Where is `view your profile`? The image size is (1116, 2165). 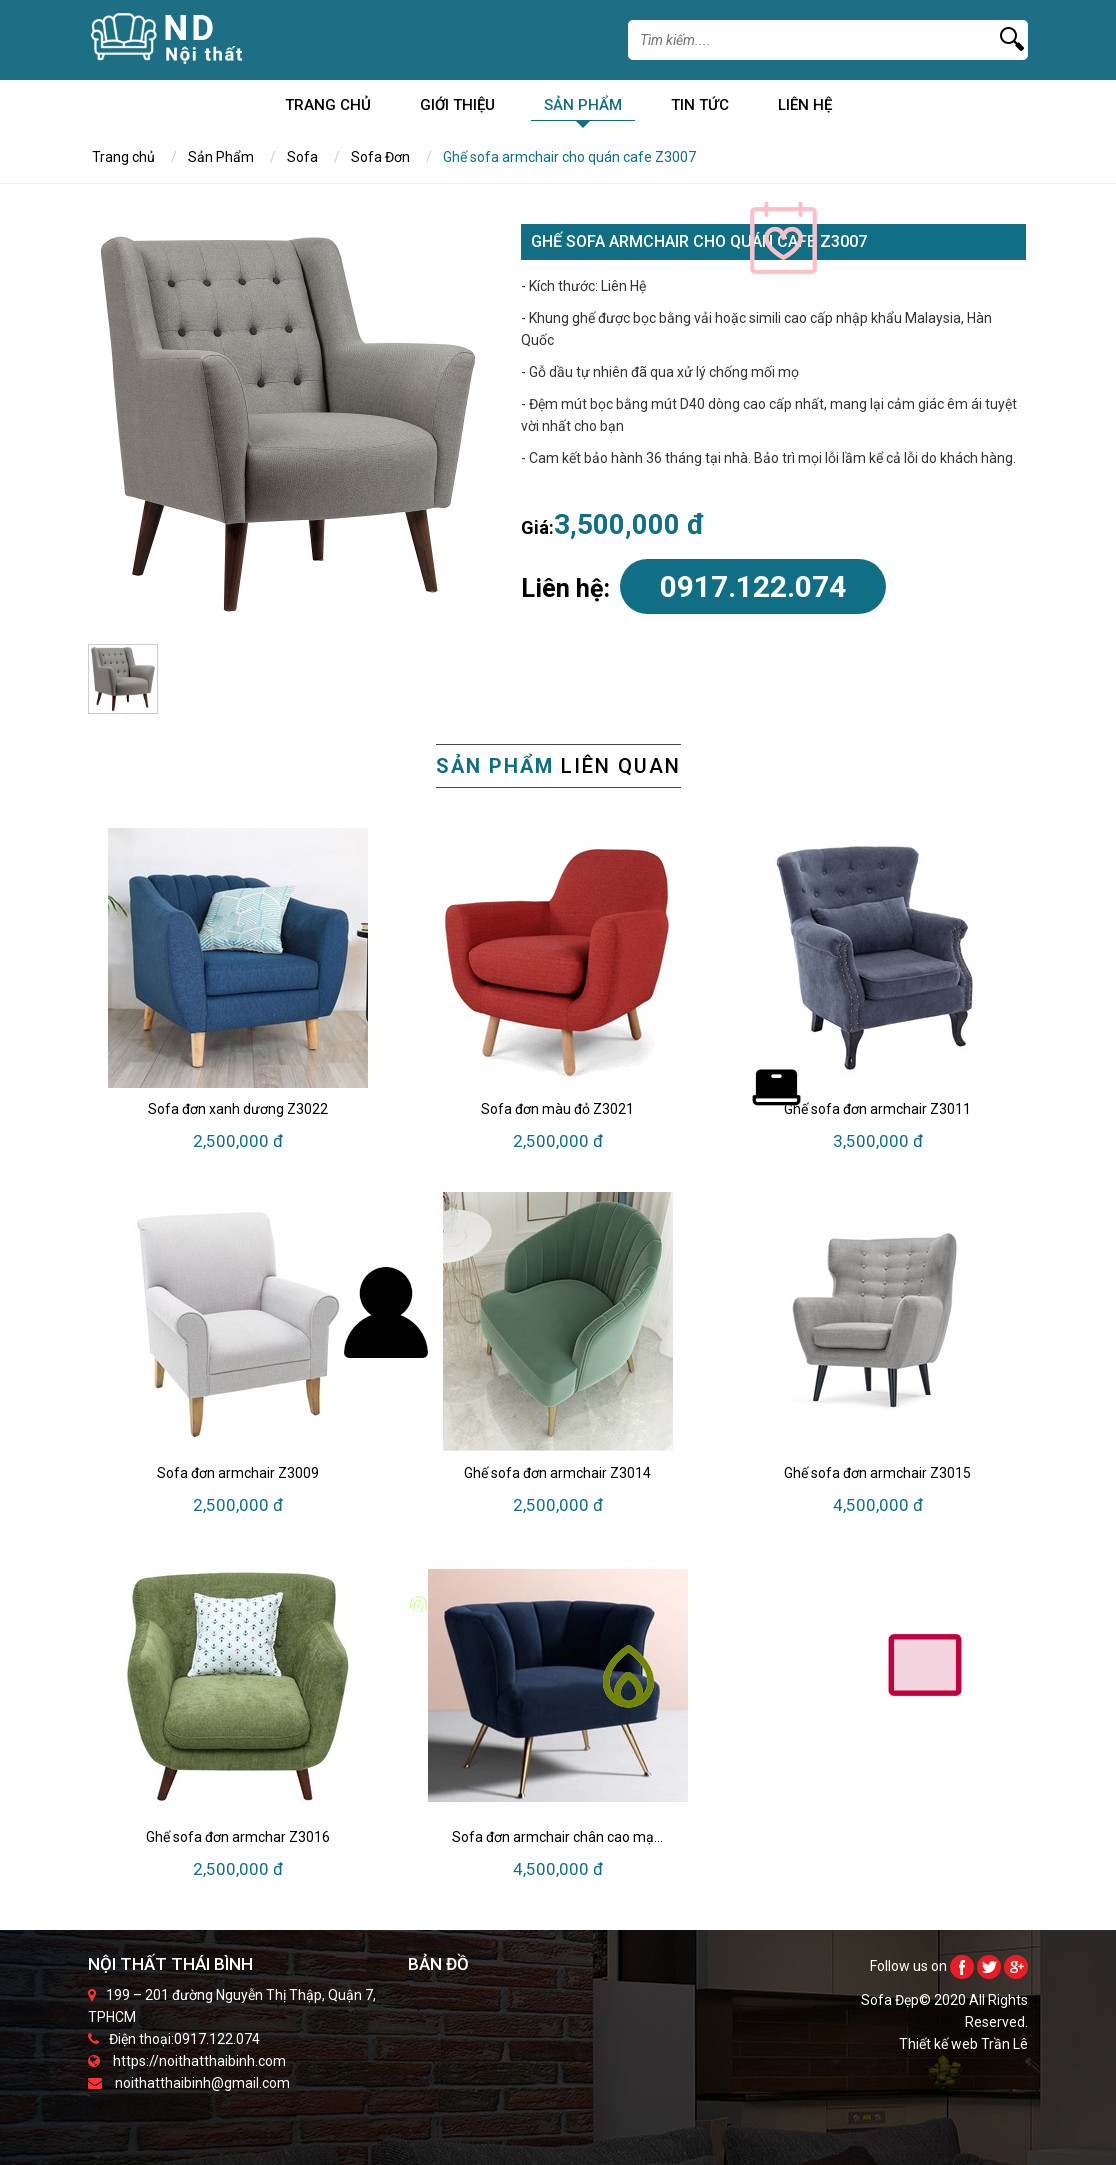
view your profile is located at coordinates (386, 1316).